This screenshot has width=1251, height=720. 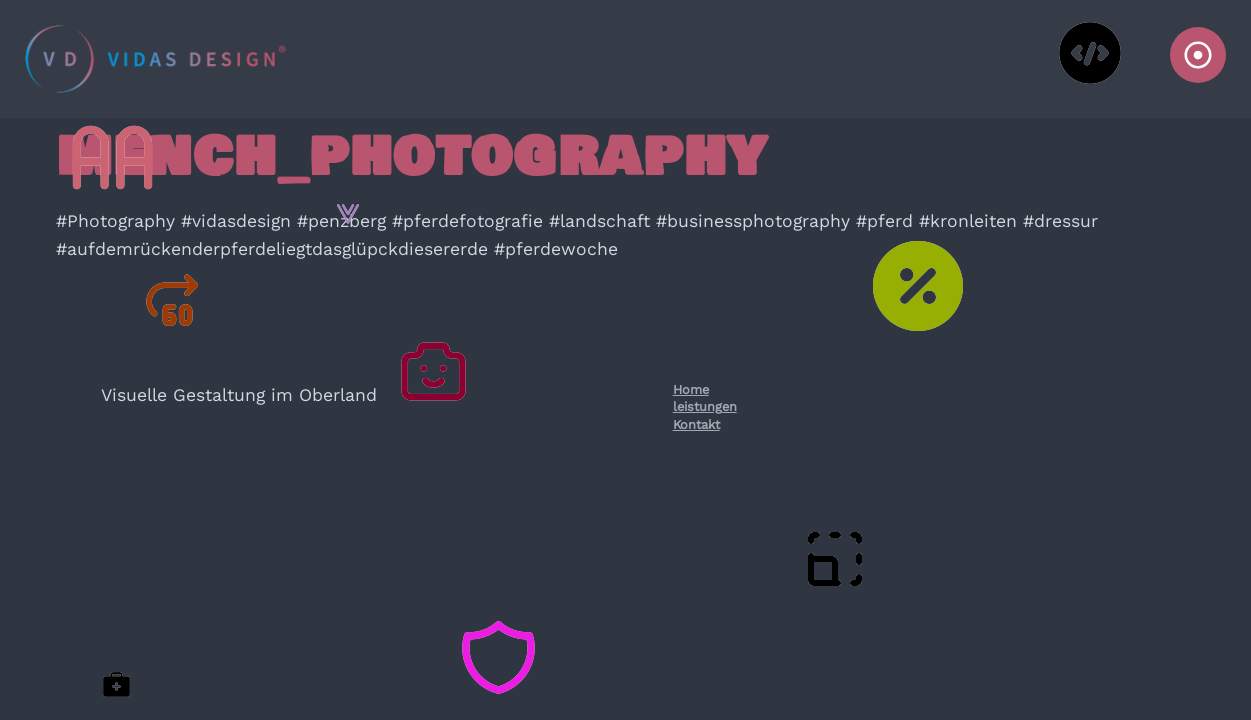 What do you see at coordinates (918, 286) in the screenshot?
I see `view available discounts or promotions` at bounding box center [918, 286].